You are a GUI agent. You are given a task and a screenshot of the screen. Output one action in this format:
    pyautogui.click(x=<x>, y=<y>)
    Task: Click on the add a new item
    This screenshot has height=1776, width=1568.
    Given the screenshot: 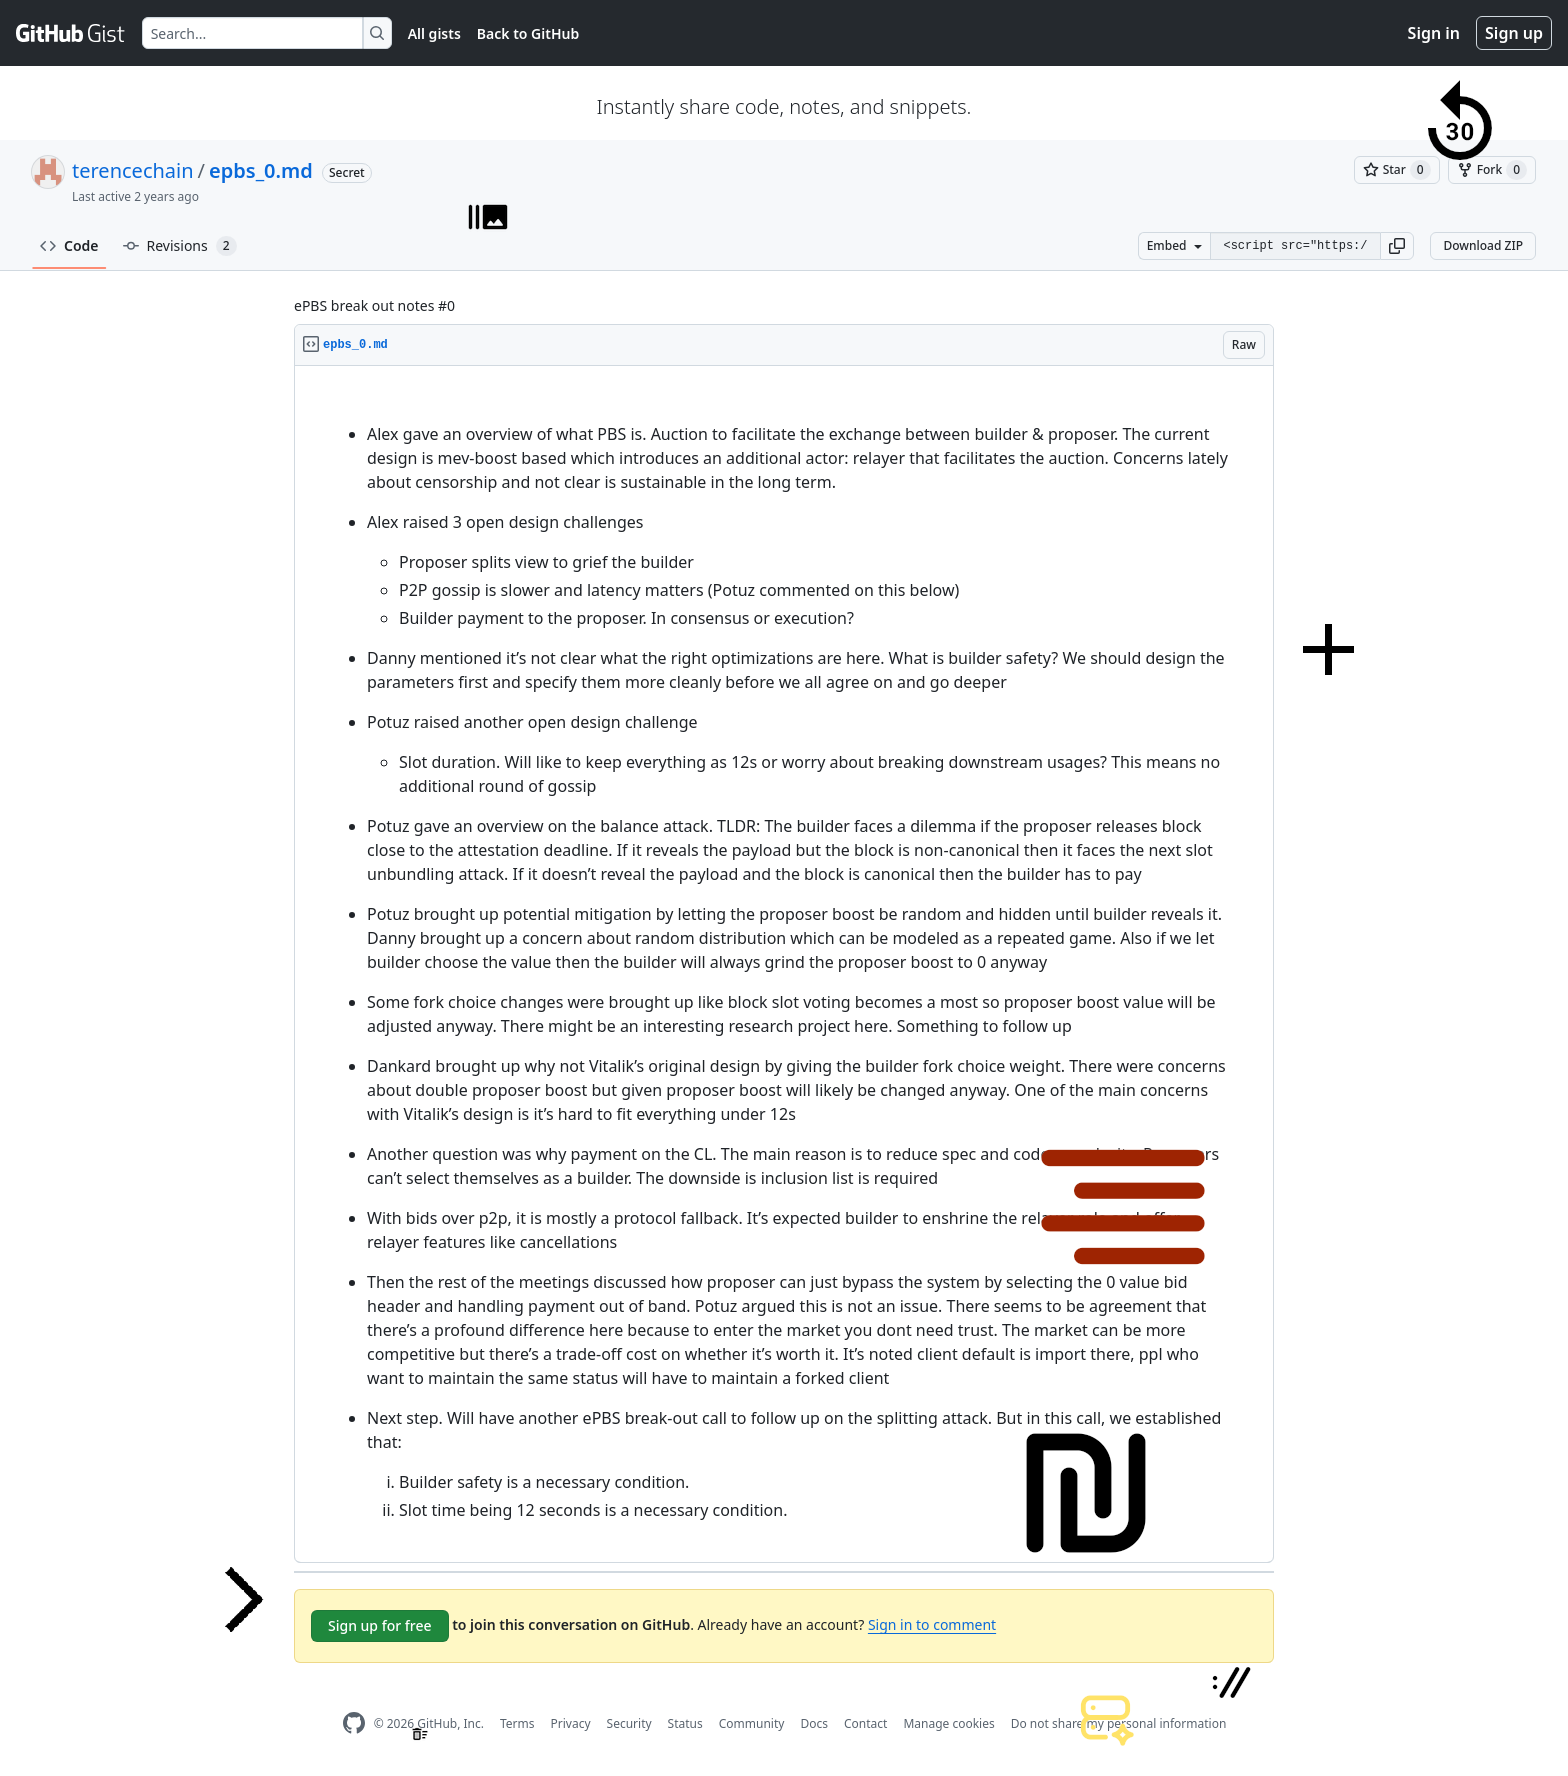 What is the action you would take?
    pyautogui.click(x=1328, y=649)
    